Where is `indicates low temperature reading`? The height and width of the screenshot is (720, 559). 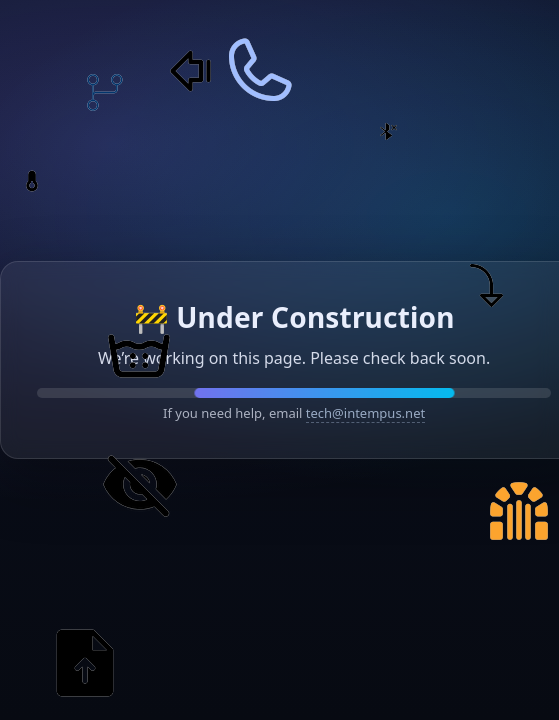 indicates low temperature reading is located at coordinates (32, 181).